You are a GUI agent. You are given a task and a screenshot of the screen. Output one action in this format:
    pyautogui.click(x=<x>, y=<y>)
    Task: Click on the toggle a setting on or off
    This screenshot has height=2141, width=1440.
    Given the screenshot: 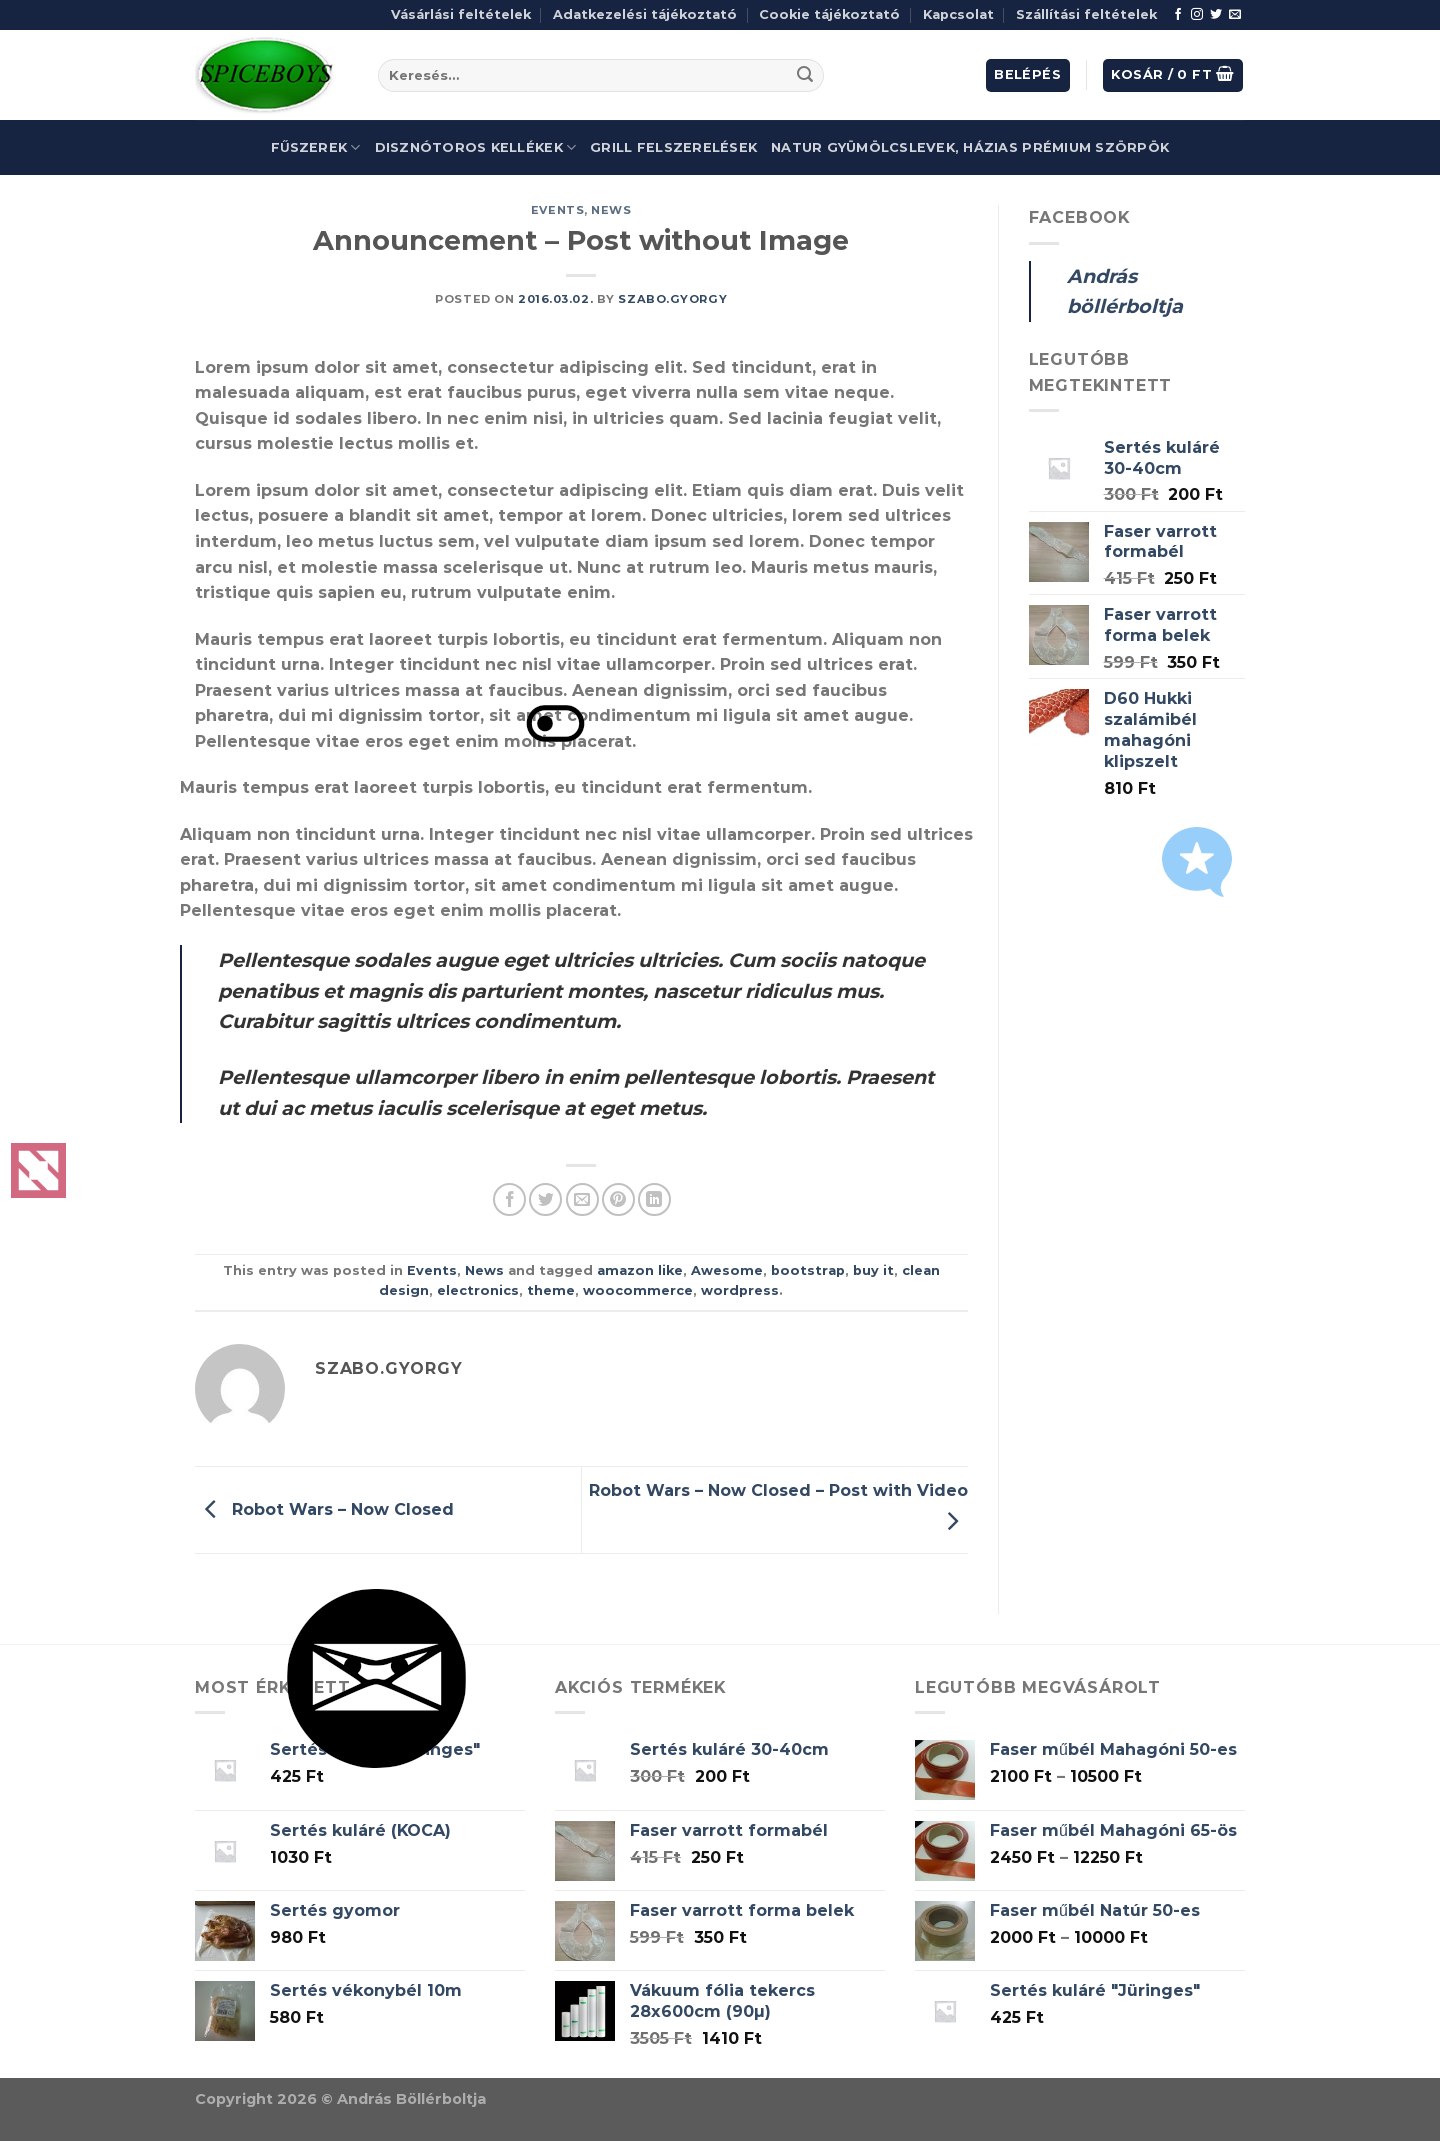 What is the action you would take?
    pyautogui.click(x=555, y=723)
    